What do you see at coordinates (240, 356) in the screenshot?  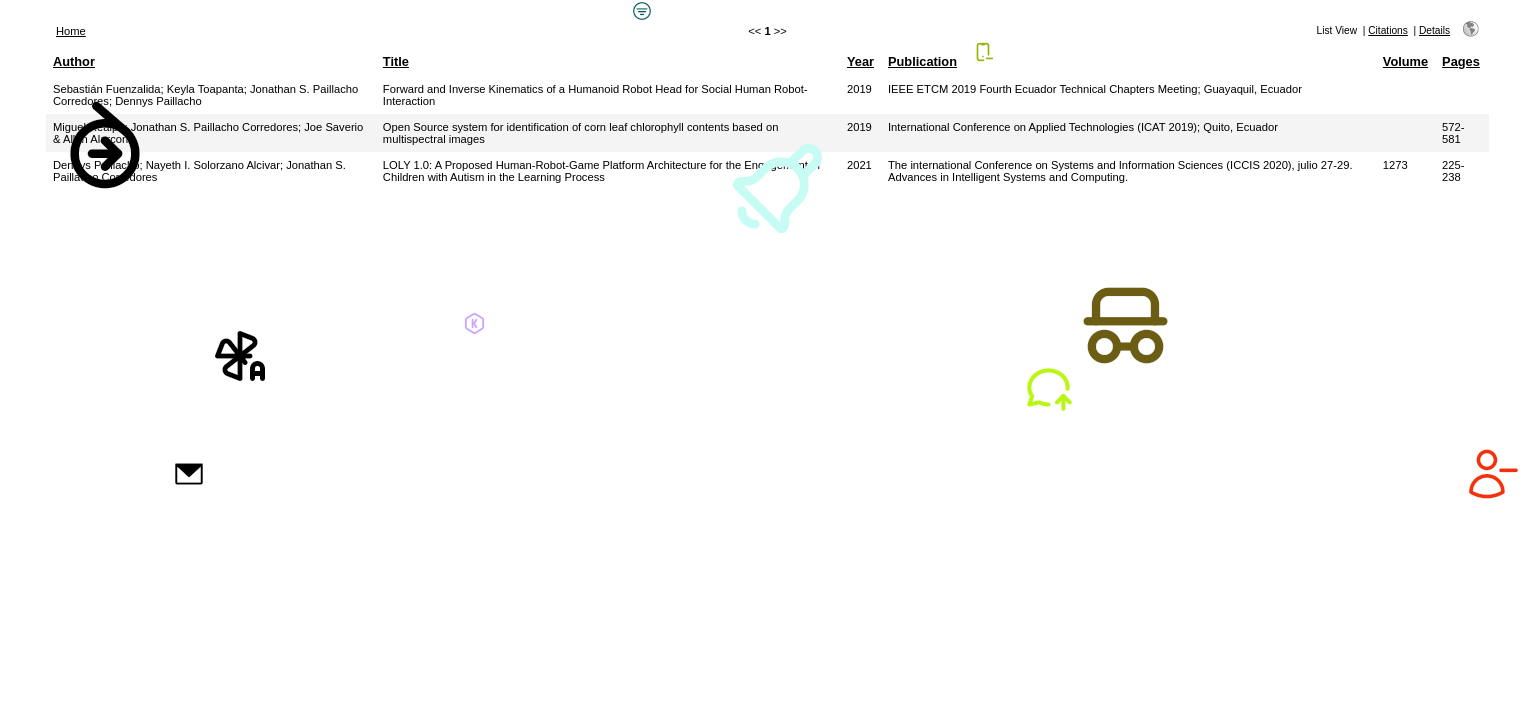 I see `toggle automatic climate control fan` at bounding box center [240, 356].